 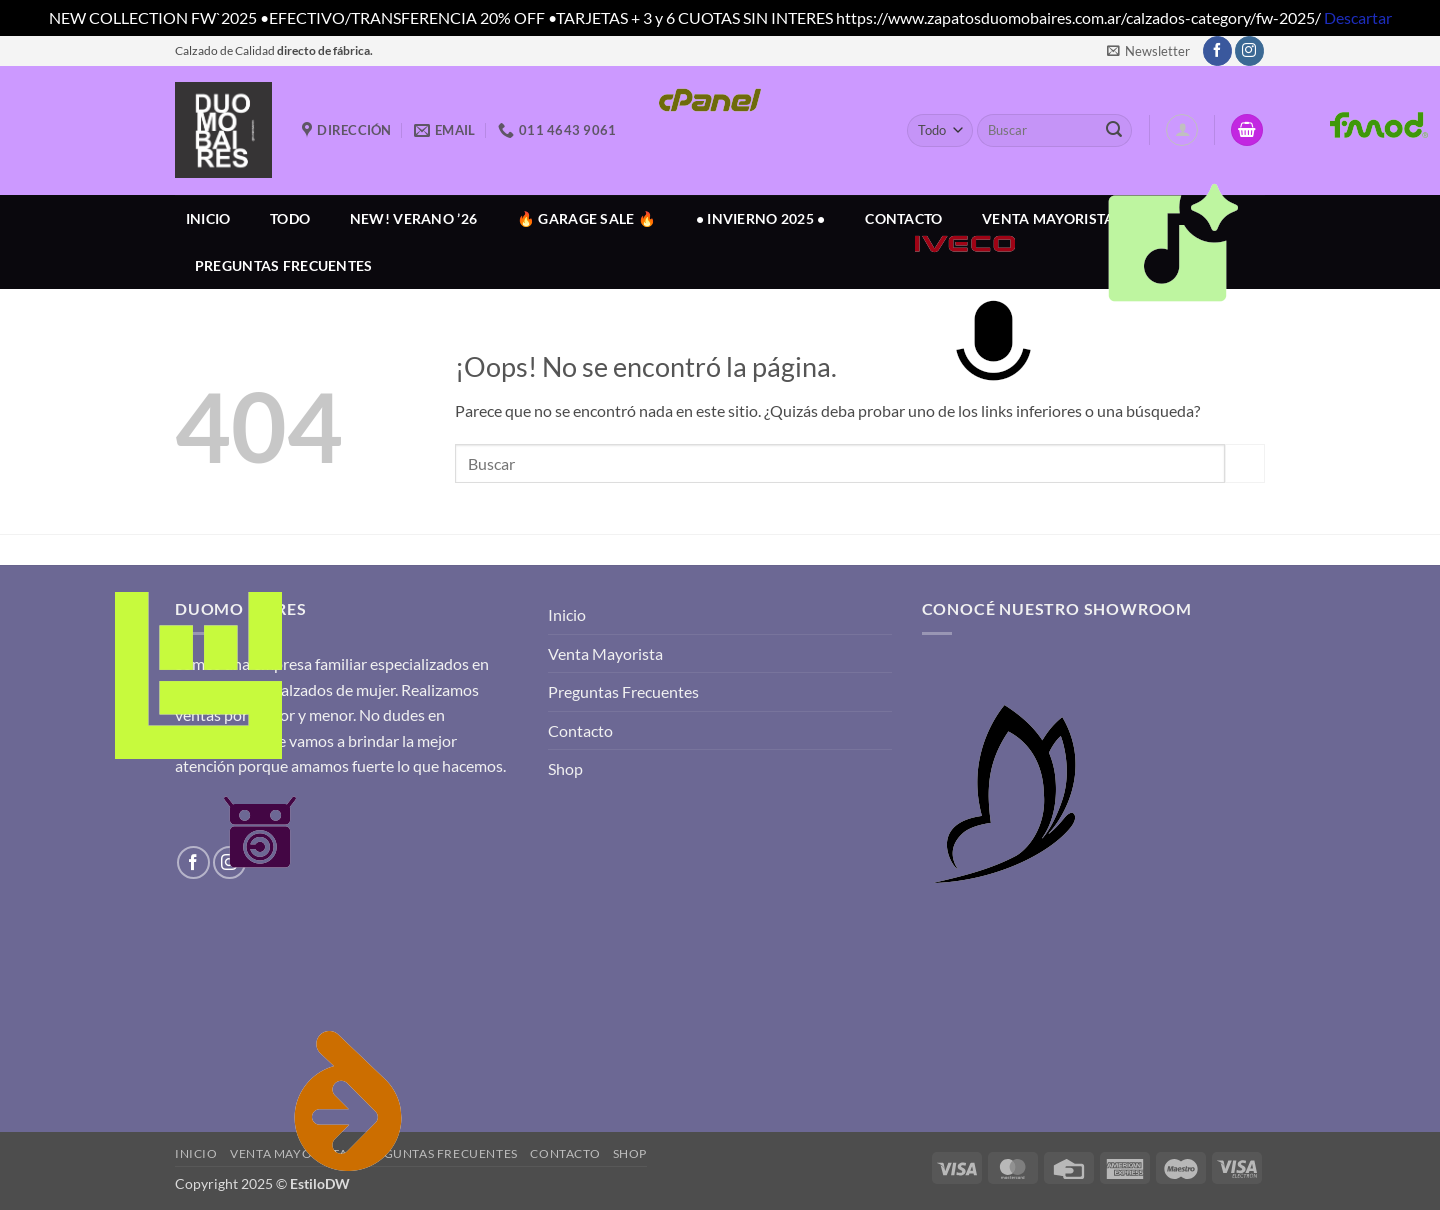 I want to click on fmod audio middleware logo, so click(x=1379, y=125).